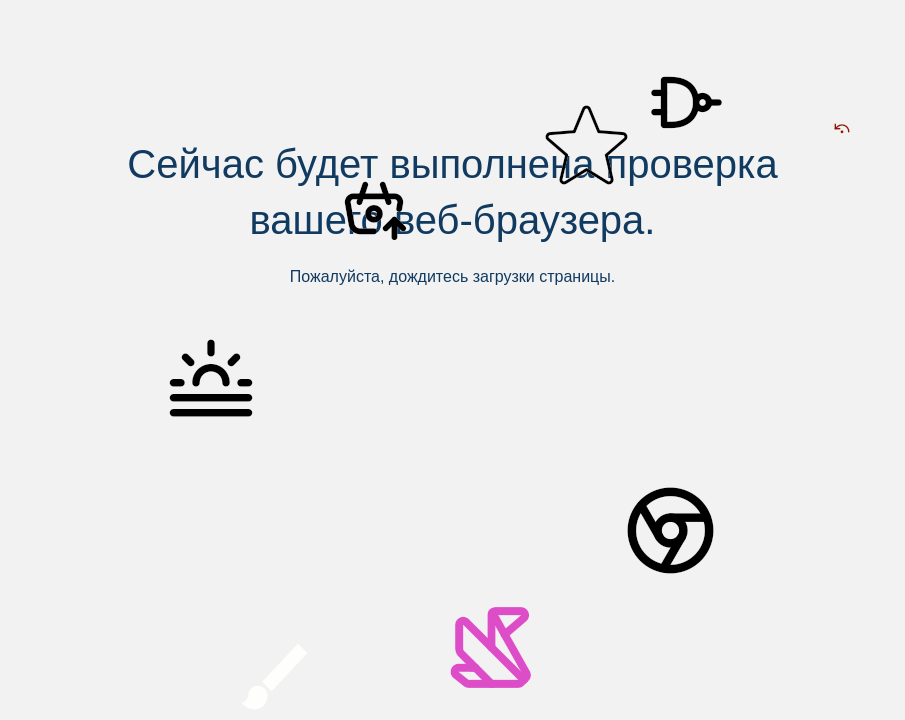 The width and height of the screenshot is (905, 720). I want to click on access drawing or painting tools, so click(274, 676).